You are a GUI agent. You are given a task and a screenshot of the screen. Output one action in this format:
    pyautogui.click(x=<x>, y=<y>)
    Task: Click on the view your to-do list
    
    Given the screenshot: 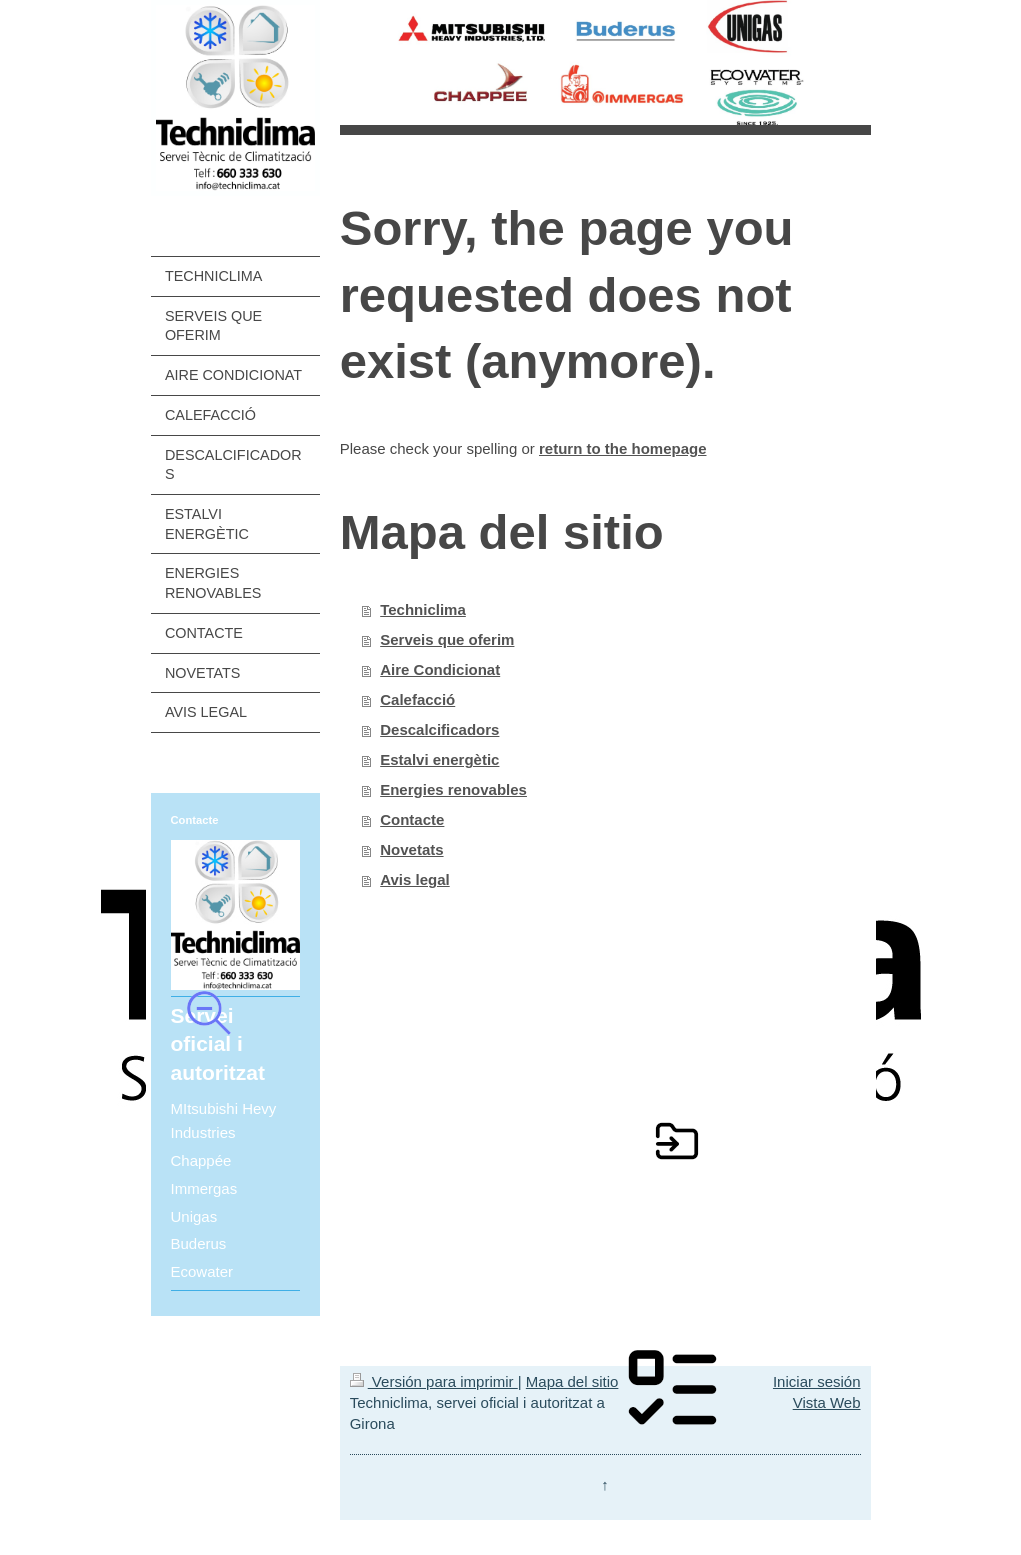 What is the action you would take?
    pyautogui.click(x=672, y=1389)
    